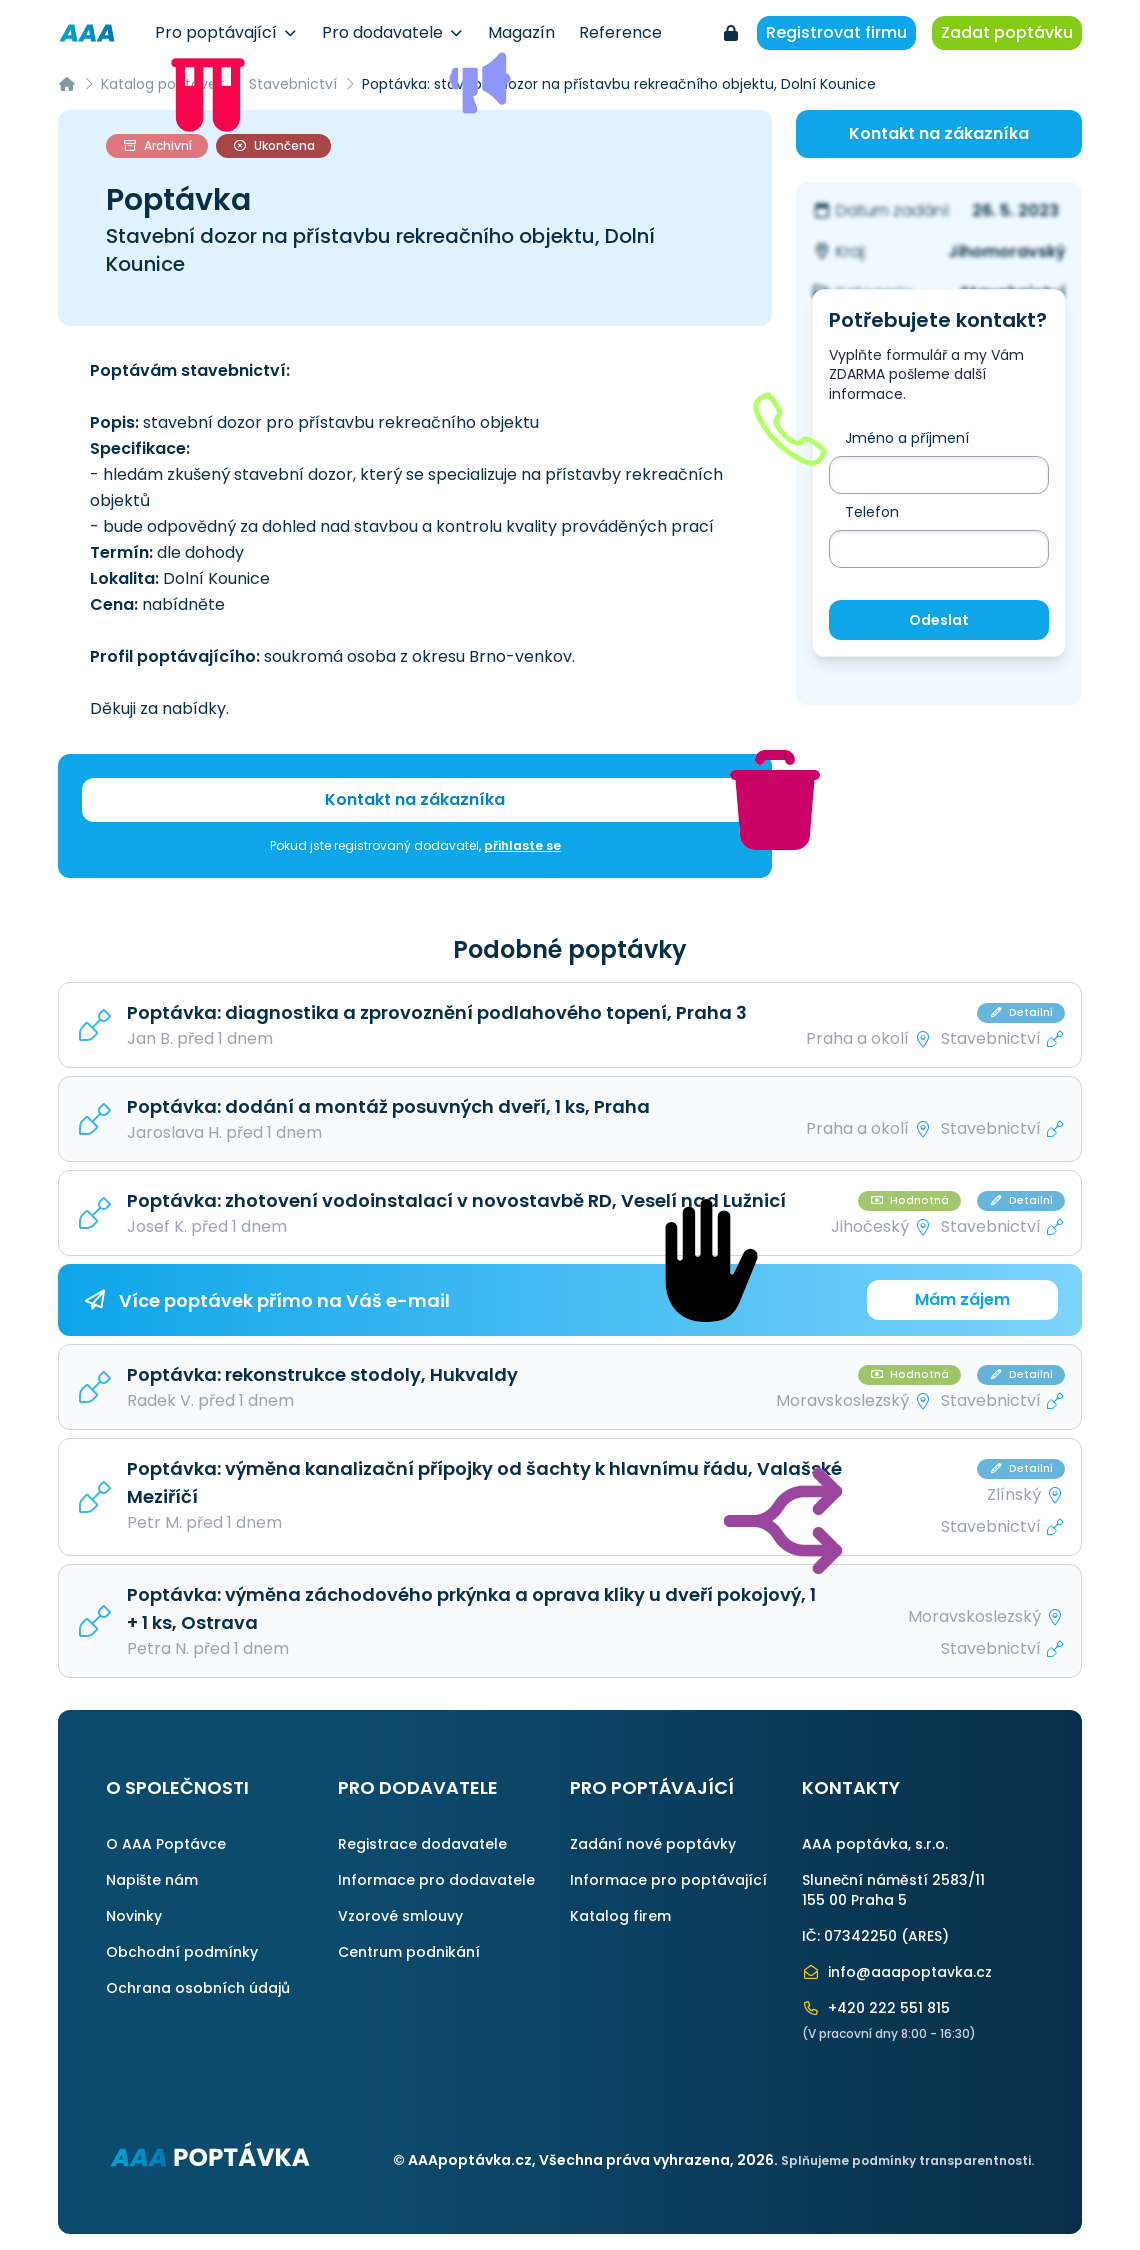 This screenshot has width=1140, height=2250. What do you see at coordinates (775, 800) in the screenshot?
I see `delete selected item` at bounding box center [775, 800].